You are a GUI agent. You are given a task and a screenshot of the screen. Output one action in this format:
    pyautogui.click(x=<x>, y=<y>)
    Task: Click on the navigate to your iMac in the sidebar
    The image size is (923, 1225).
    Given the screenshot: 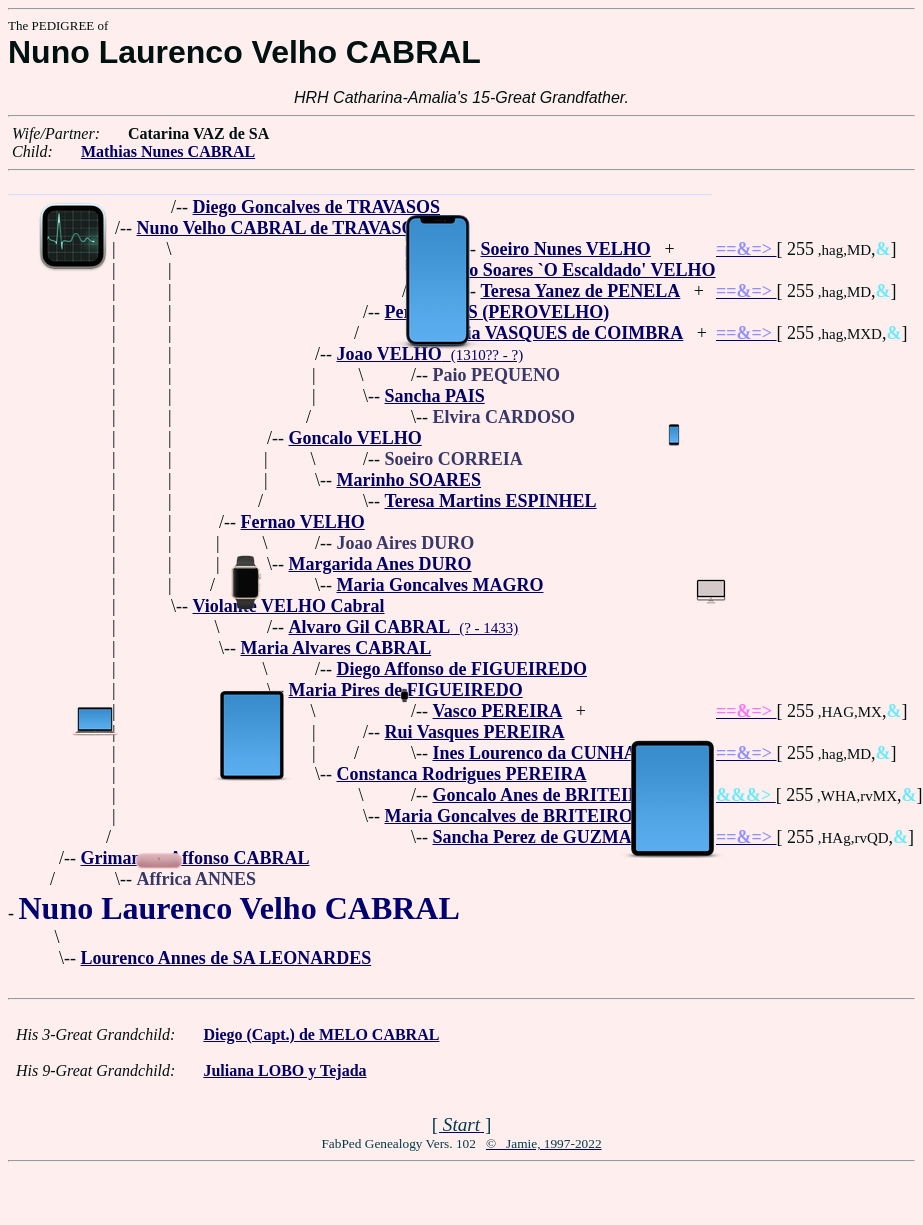 What is the action you would take?
    pyautogui.click(x=711, y=592)
    